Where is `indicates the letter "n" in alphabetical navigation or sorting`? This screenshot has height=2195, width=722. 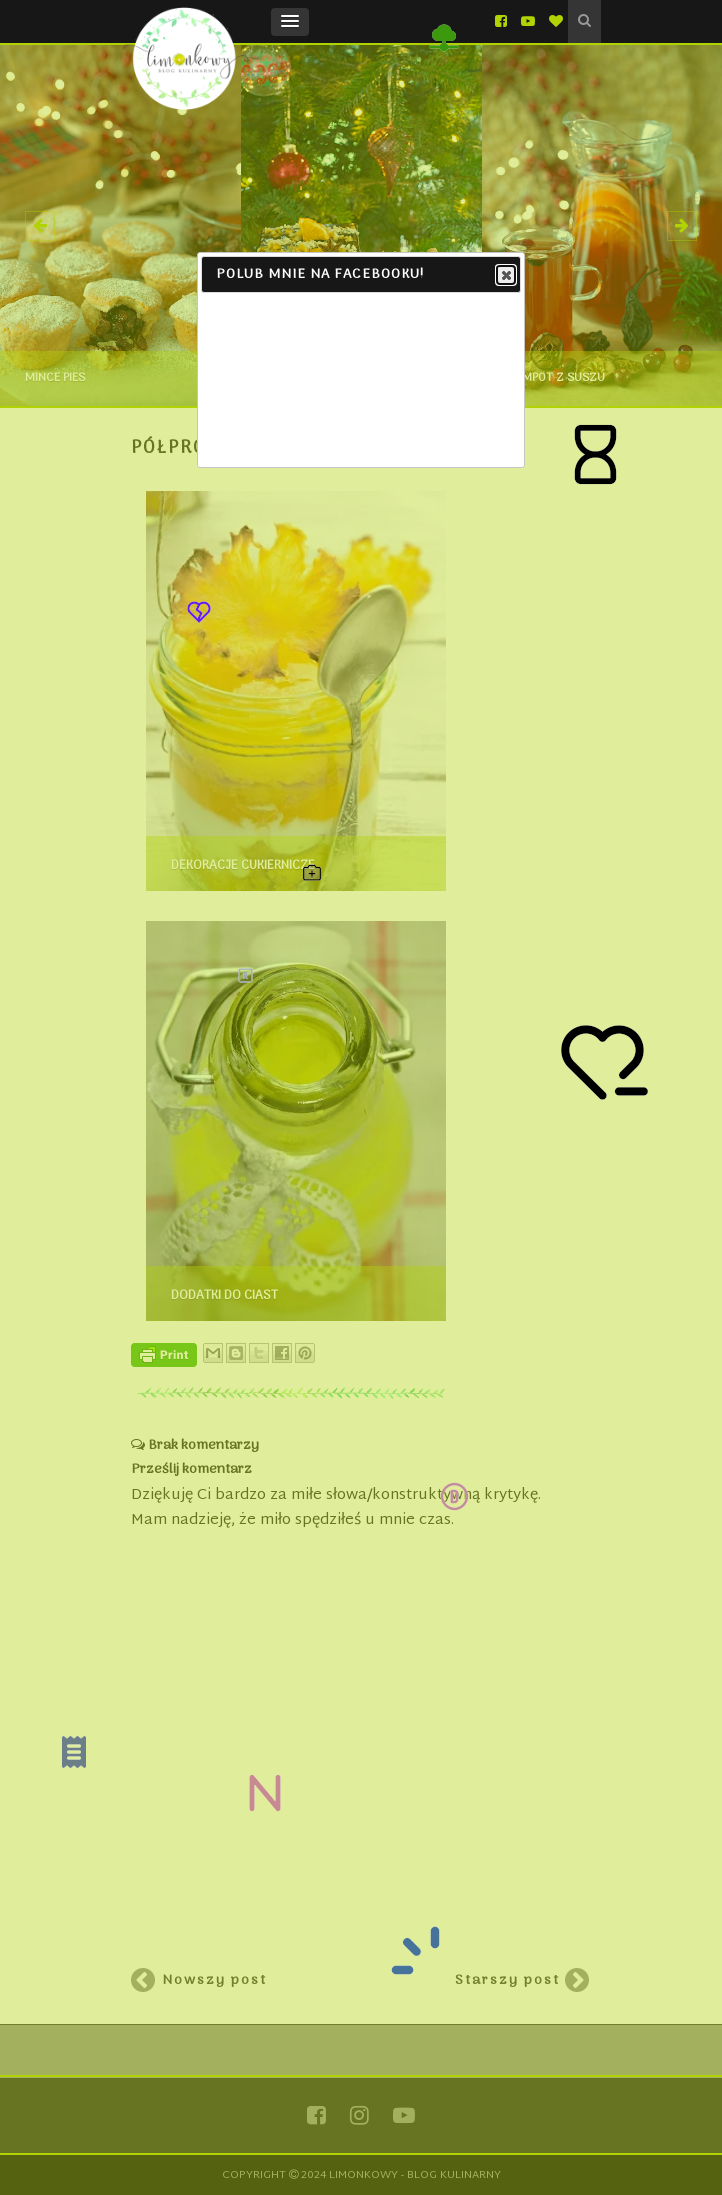 indicates the letter "n" in alphabetical navigation or sorting is located at coordinates (265, 1793).